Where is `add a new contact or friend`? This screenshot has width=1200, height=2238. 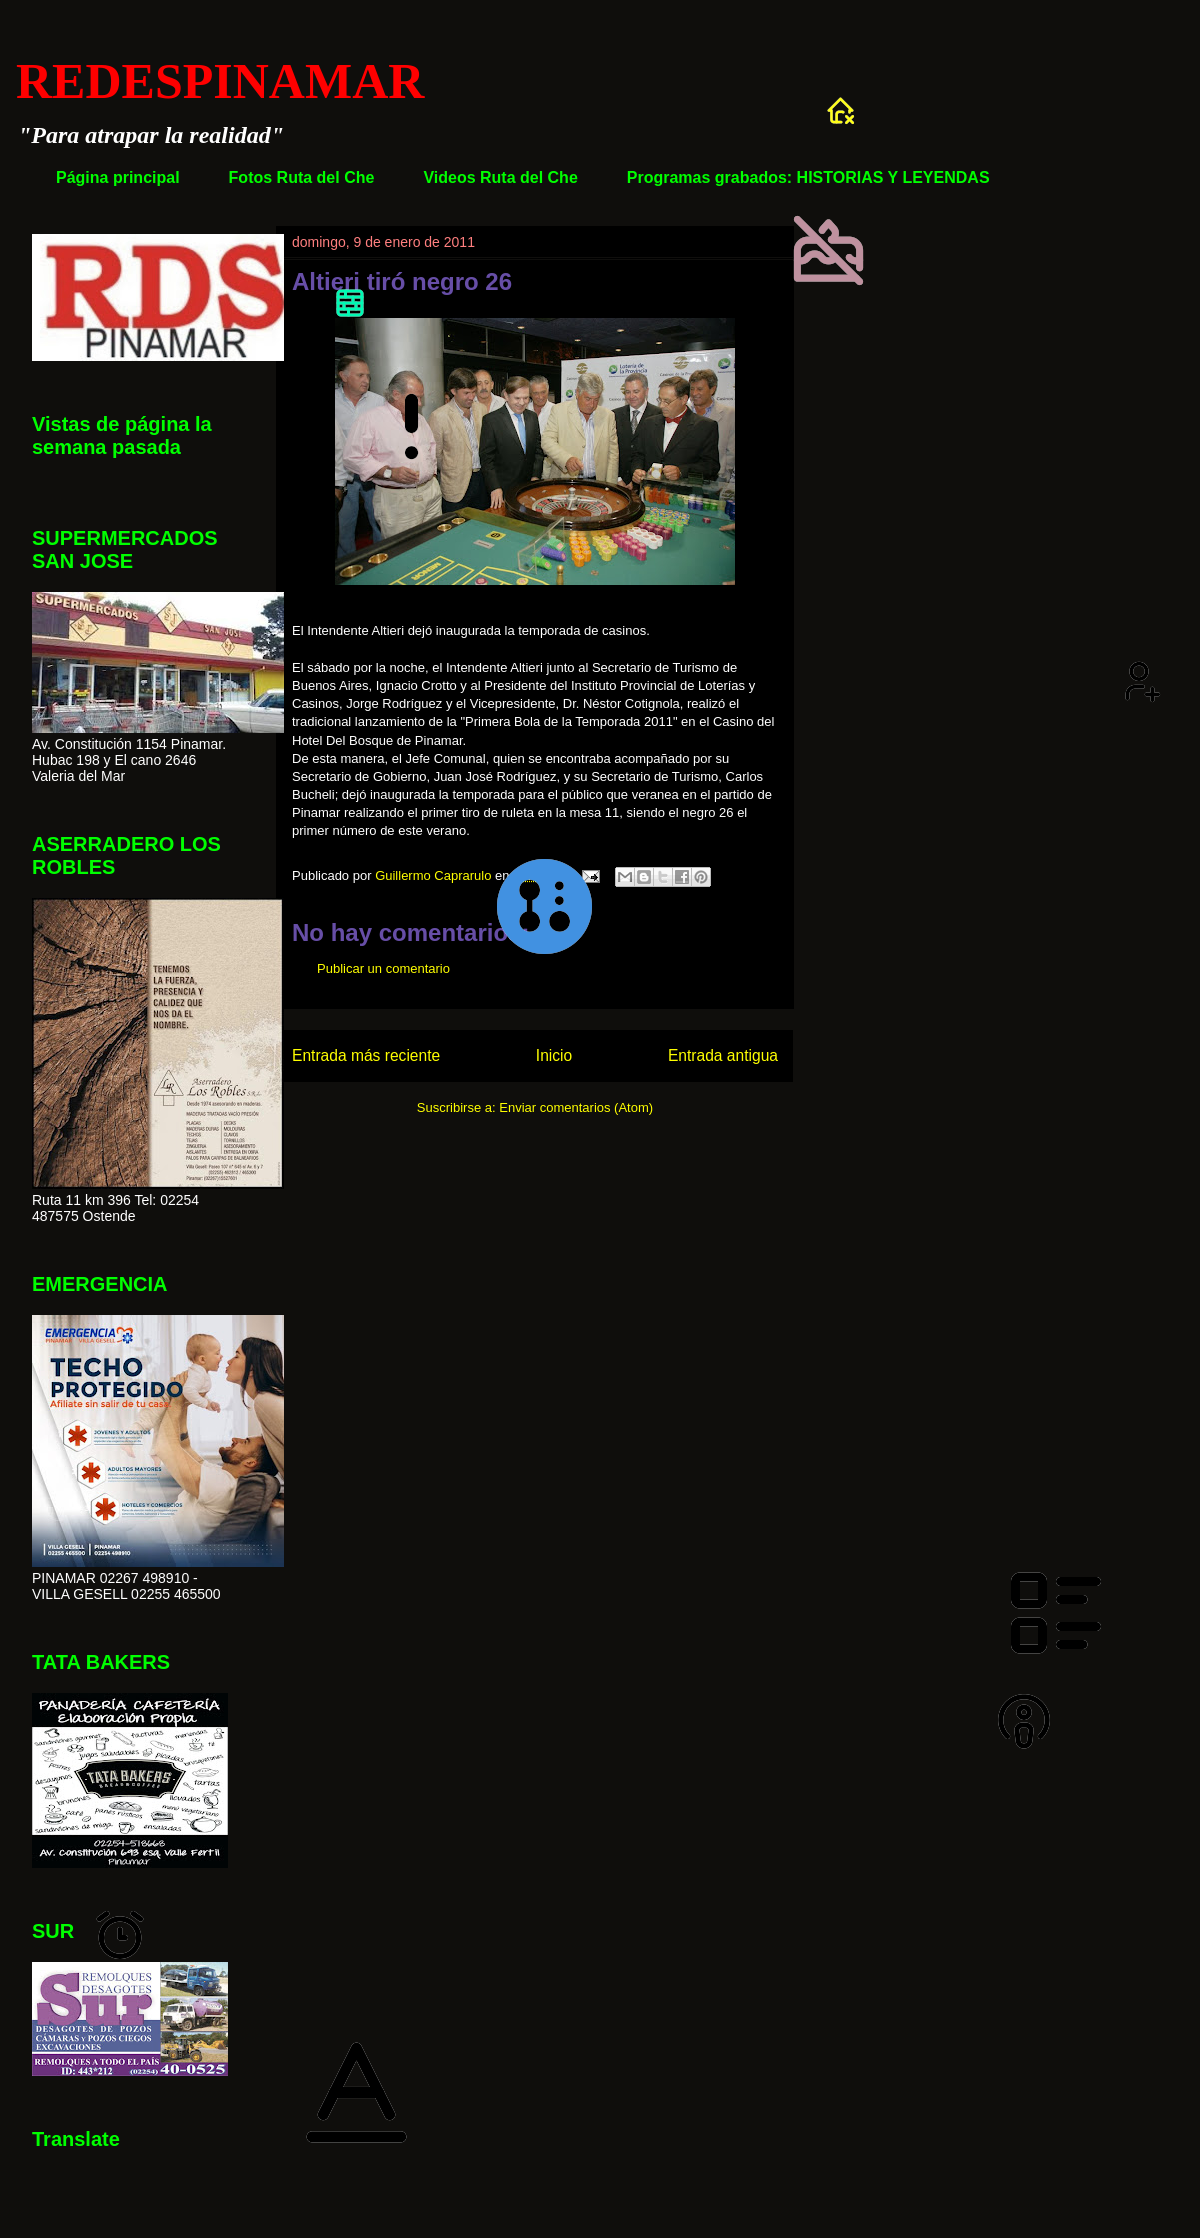
add a new contact or friend is located at coordinates (1139, 681).